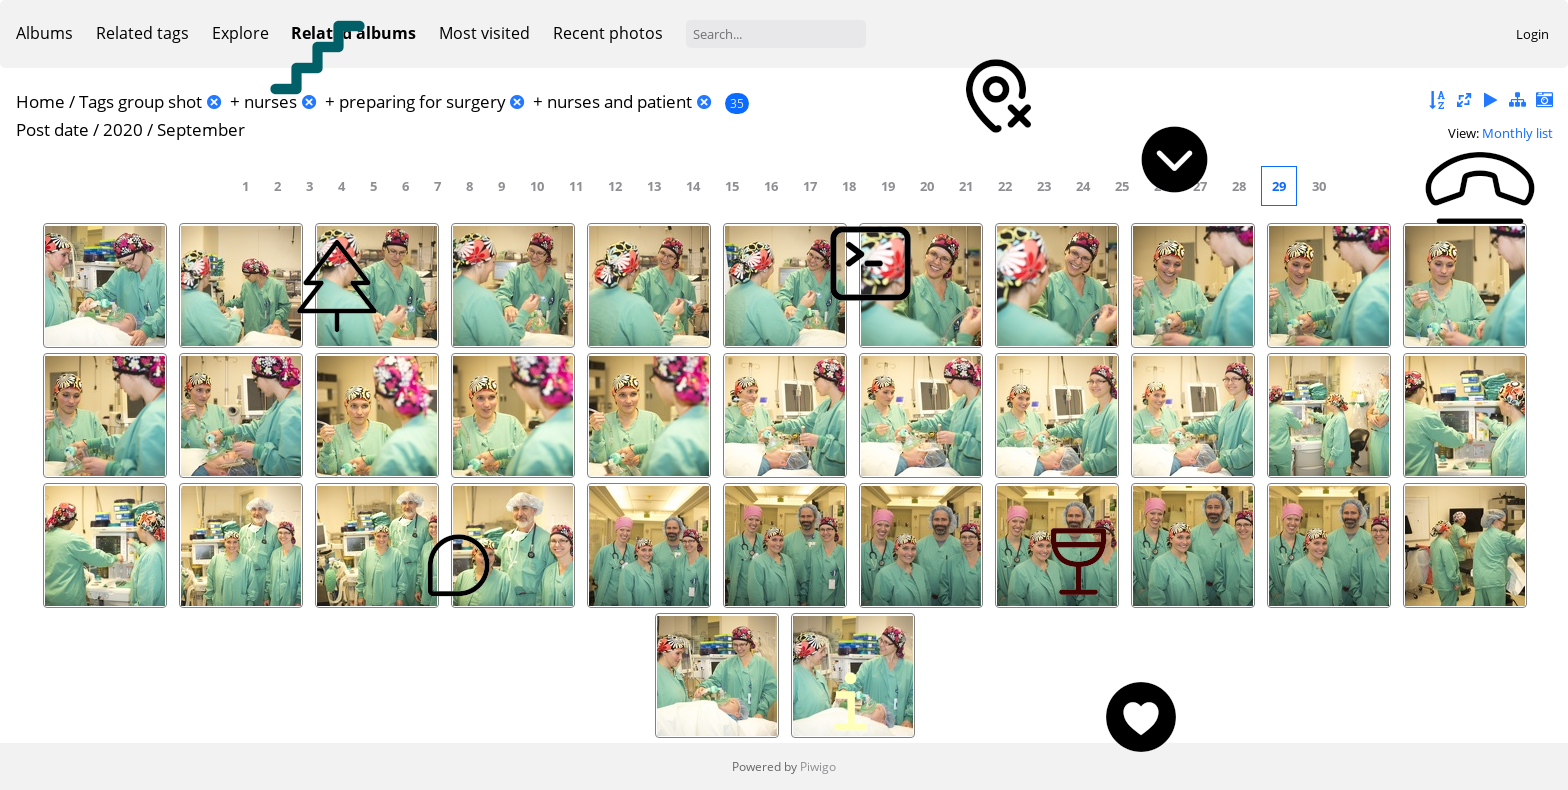 Image resolution: width=1568 pixels, height=790 pixels. What do you see at coordinates (337, 286) in the screenshot?
I see `access nature or outdoor-related content` at bounding box center [337, 286].